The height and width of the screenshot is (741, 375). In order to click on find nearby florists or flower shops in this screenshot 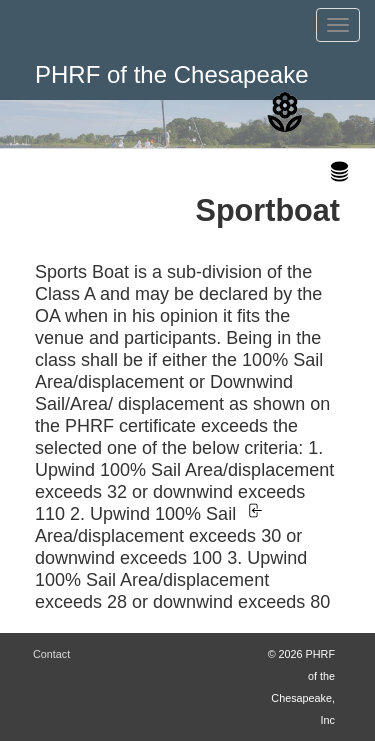, I will do `click(285, 113)`.